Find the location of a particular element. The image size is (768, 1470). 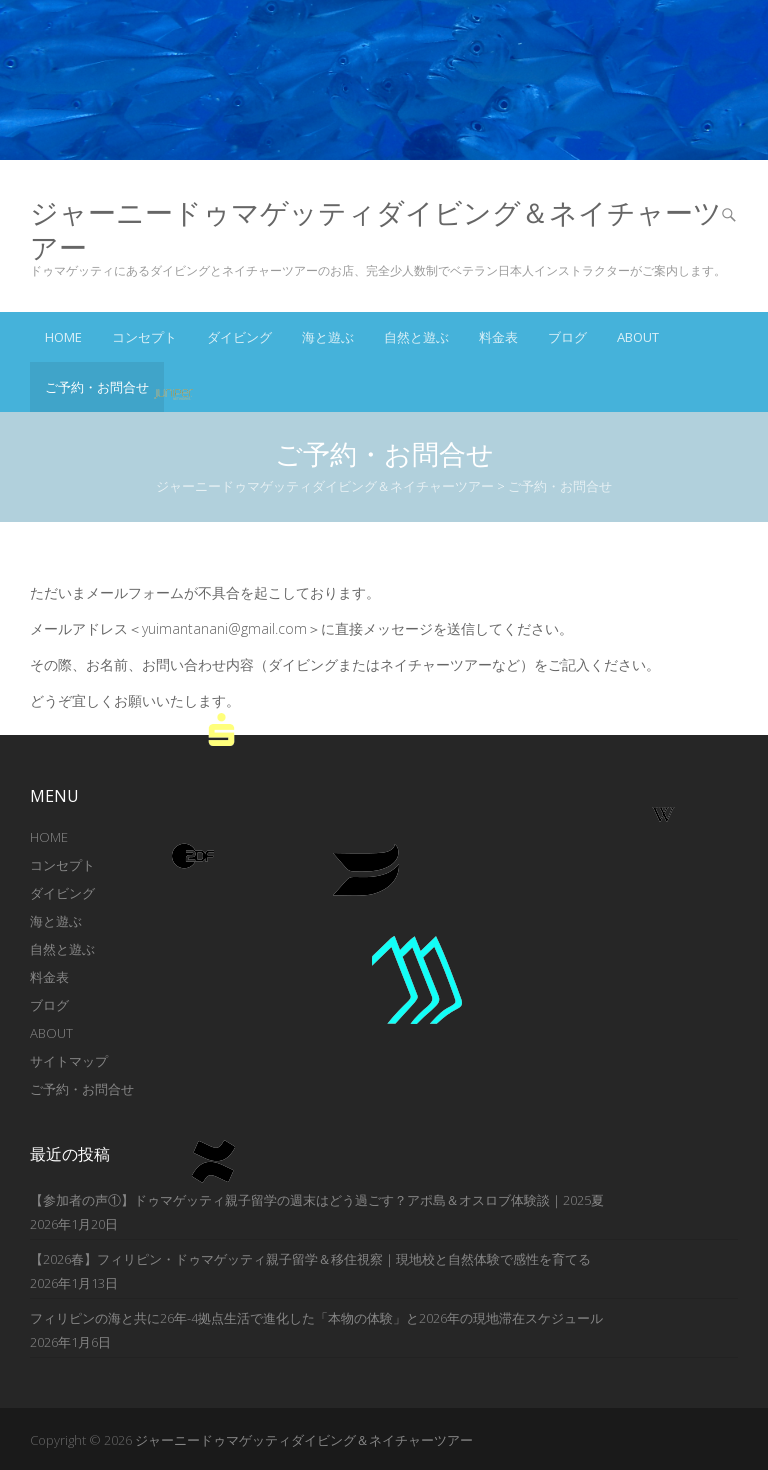

open Confluence workspace is located at coordinates (213, 1161).